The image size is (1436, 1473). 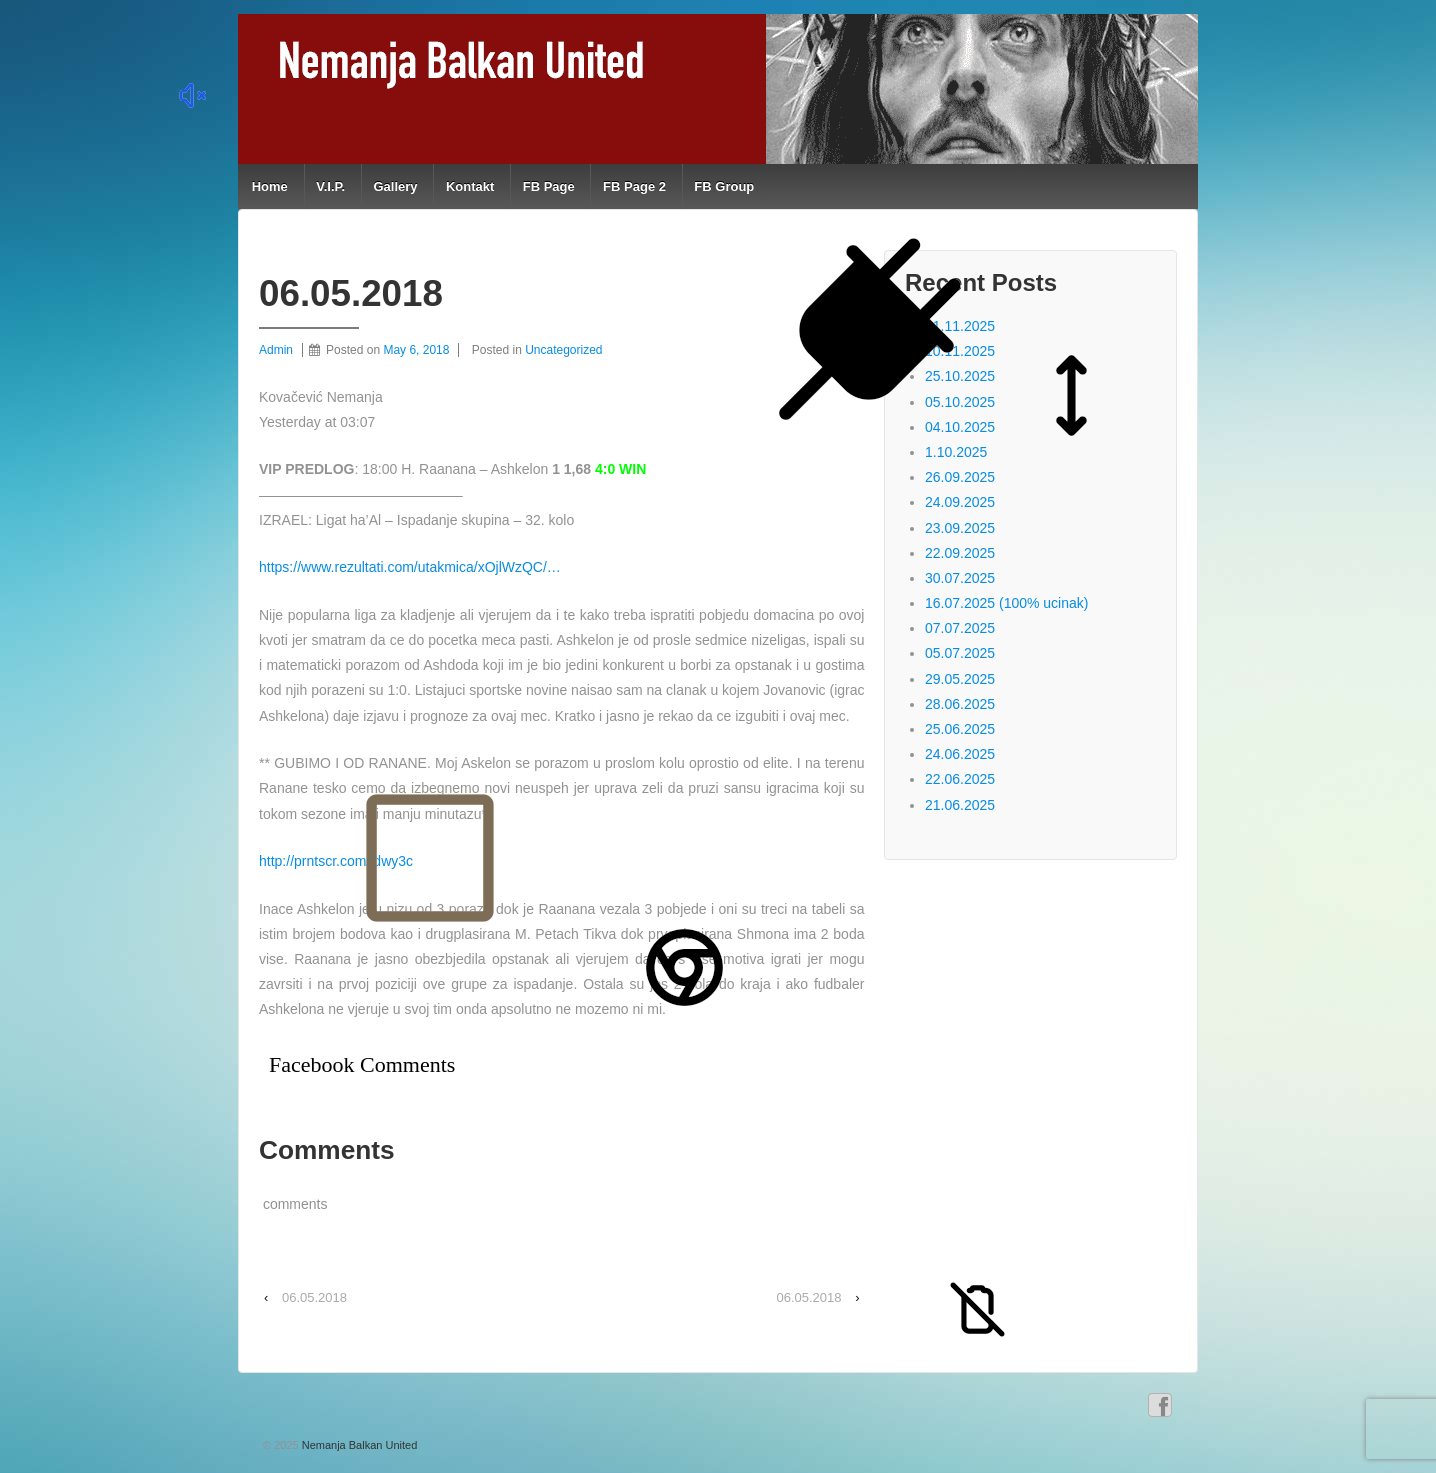 I want to click on connect to a power source, so click(x=866, y=332).